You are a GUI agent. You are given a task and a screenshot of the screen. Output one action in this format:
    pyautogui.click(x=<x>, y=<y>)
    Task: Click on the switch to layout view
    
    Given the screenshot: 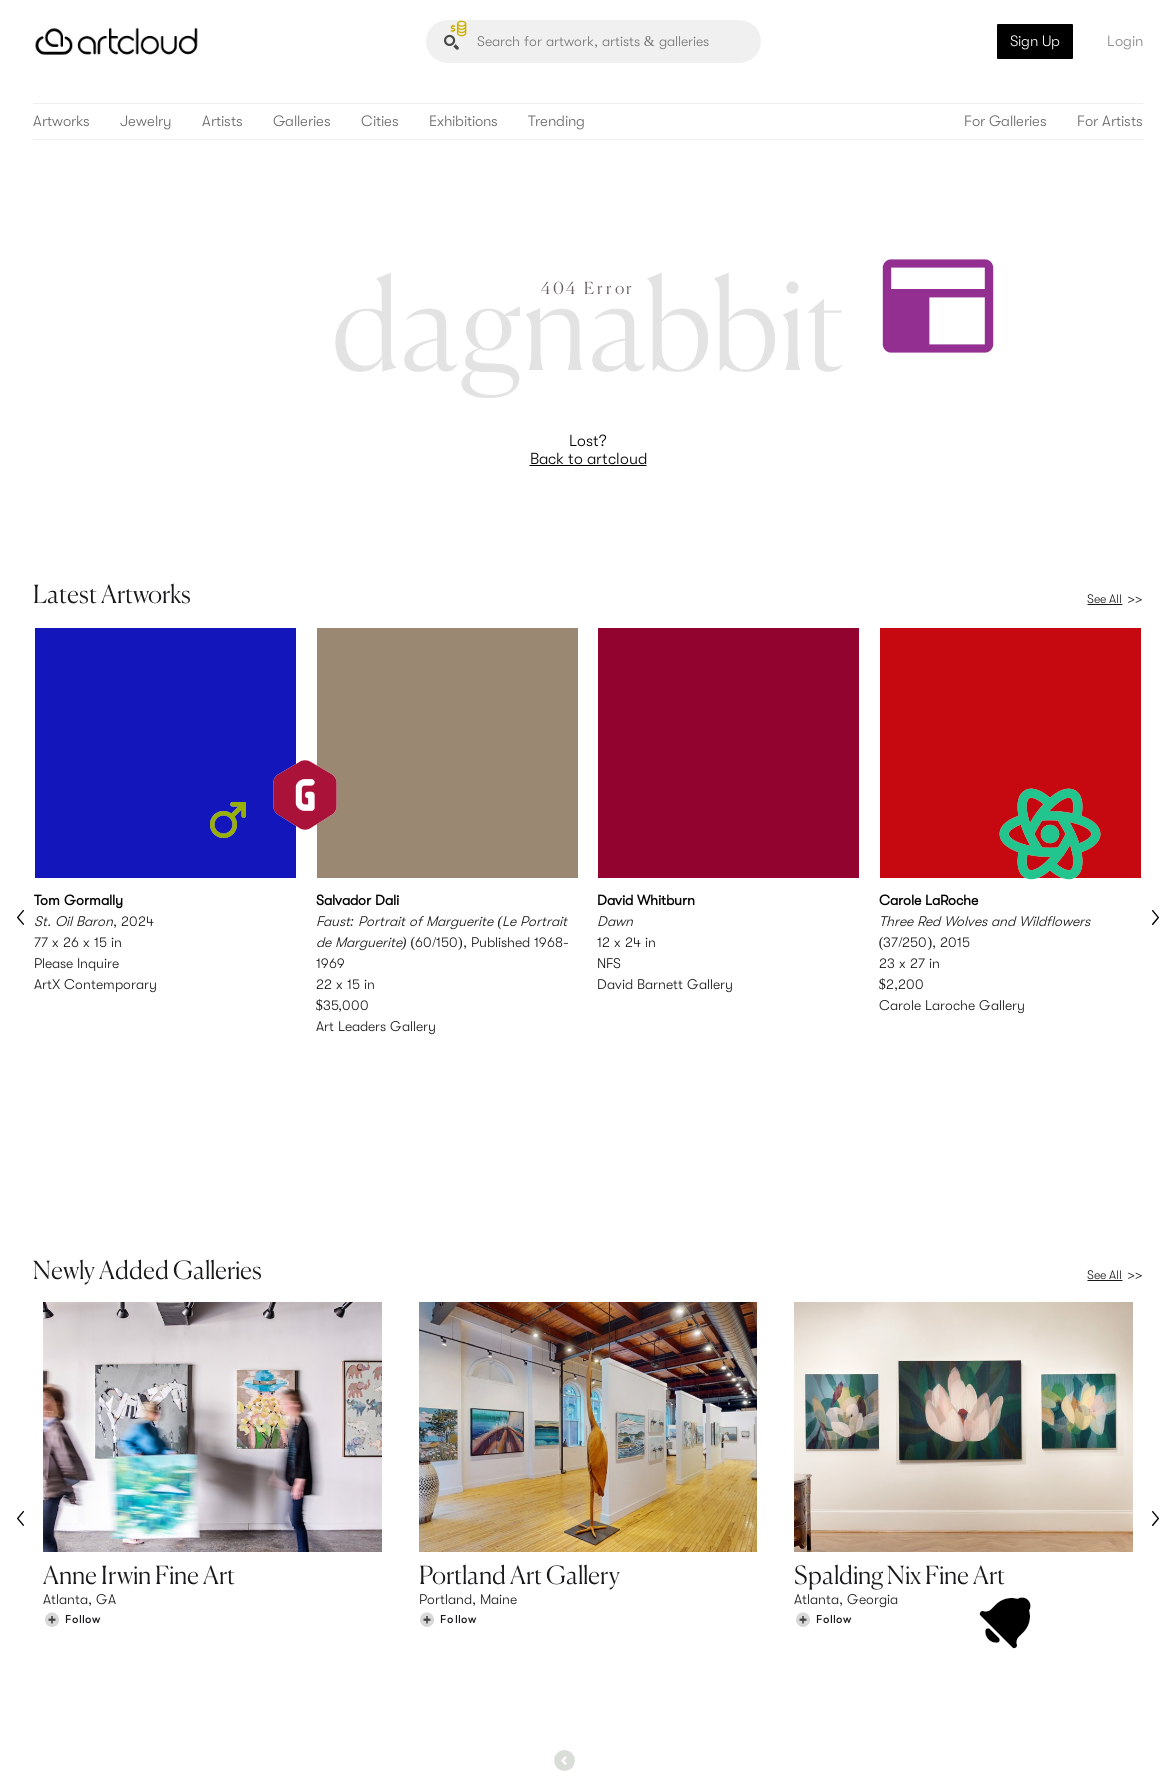 What is the action you would take?
    pyautogui.click(x=938, y=306)
    